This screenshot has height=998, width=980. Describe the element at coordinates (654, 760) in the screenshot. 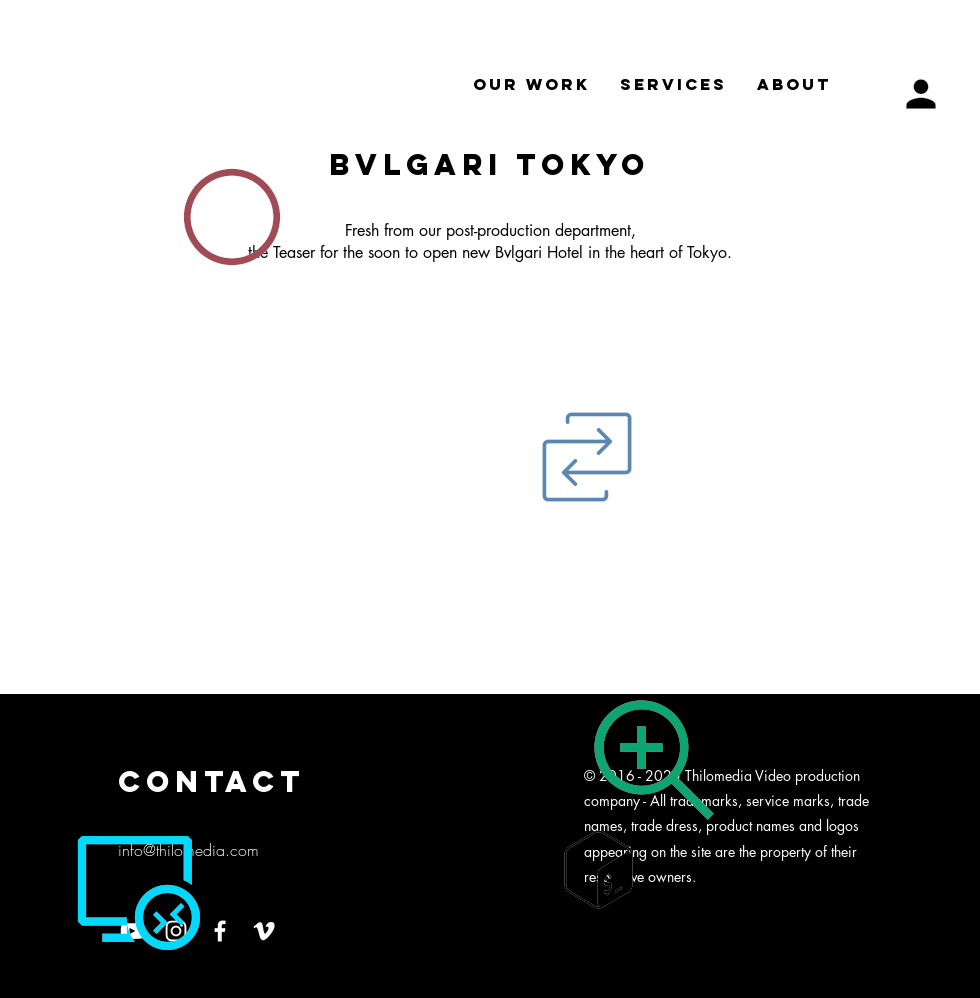

I see `zoom in on the current view` at that location.